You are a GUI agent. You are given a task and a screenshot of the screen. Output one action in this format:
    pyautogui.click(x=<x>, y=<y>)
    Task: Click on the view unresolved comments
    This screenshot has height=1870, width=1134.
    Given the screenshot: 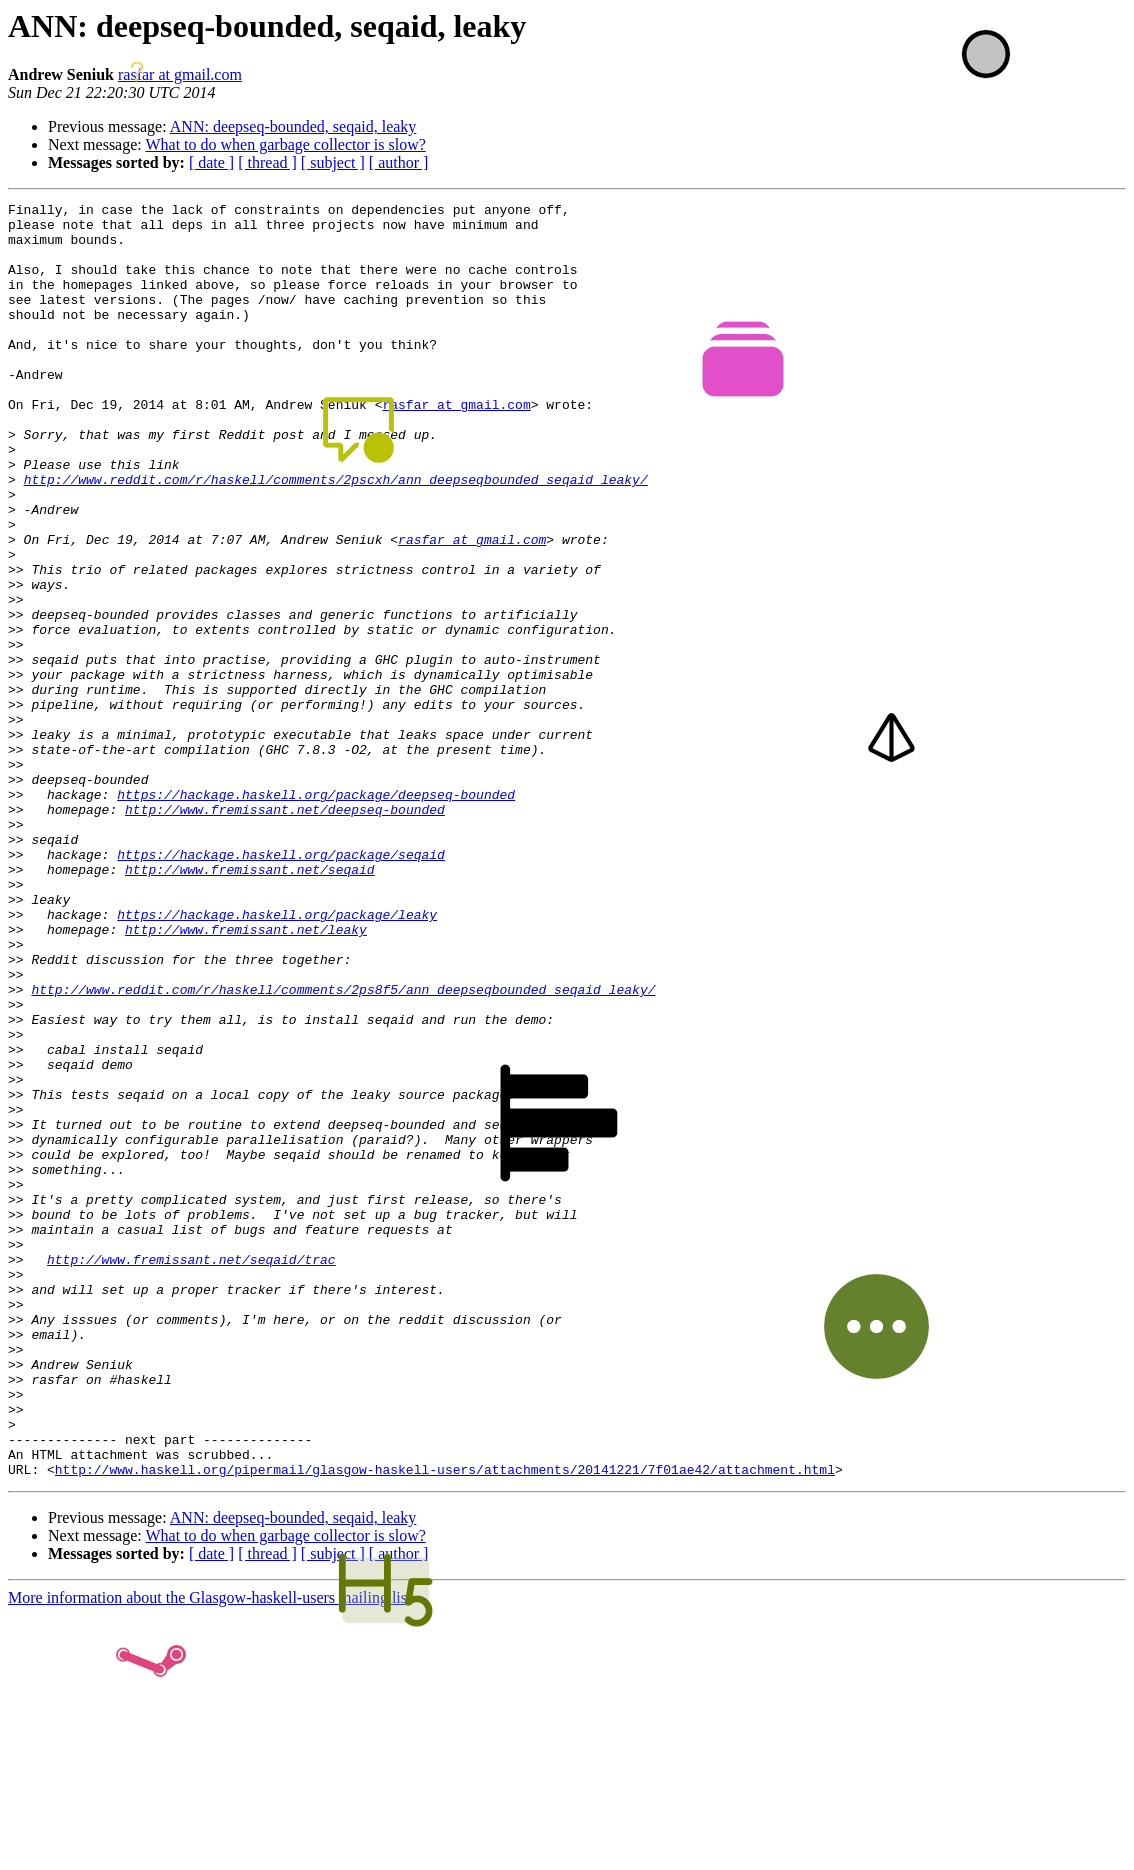 What is the action you would take?
    pyautogui.click(x=358, y=427)
    